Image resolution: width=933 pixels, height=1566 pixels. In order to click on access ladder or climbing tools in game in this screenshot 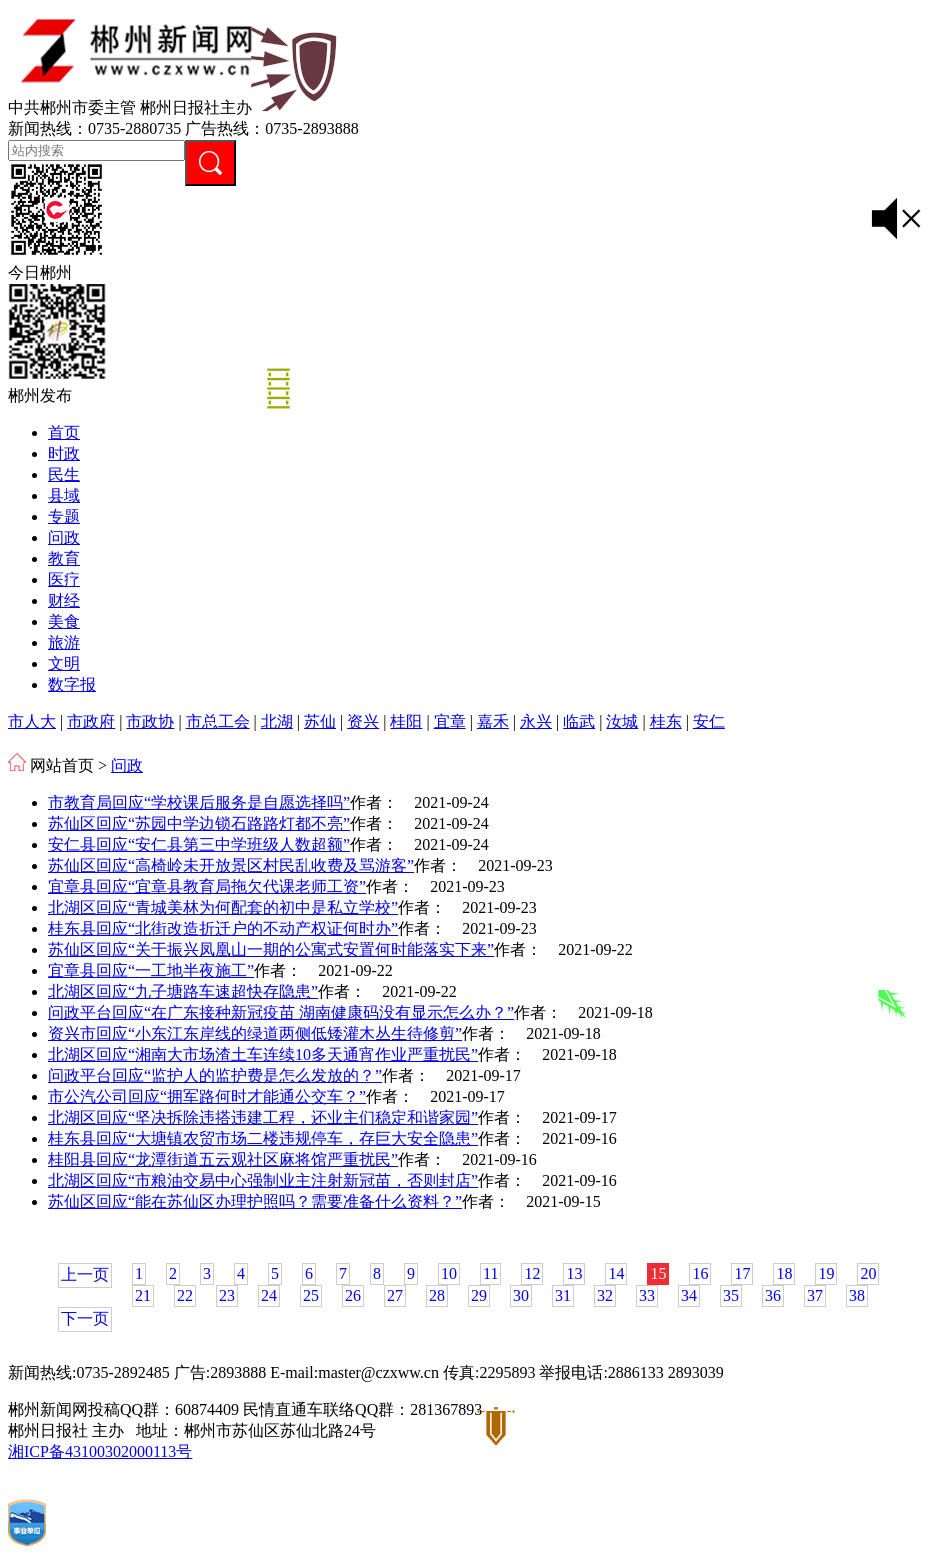, I will do `click(278, 388)`.